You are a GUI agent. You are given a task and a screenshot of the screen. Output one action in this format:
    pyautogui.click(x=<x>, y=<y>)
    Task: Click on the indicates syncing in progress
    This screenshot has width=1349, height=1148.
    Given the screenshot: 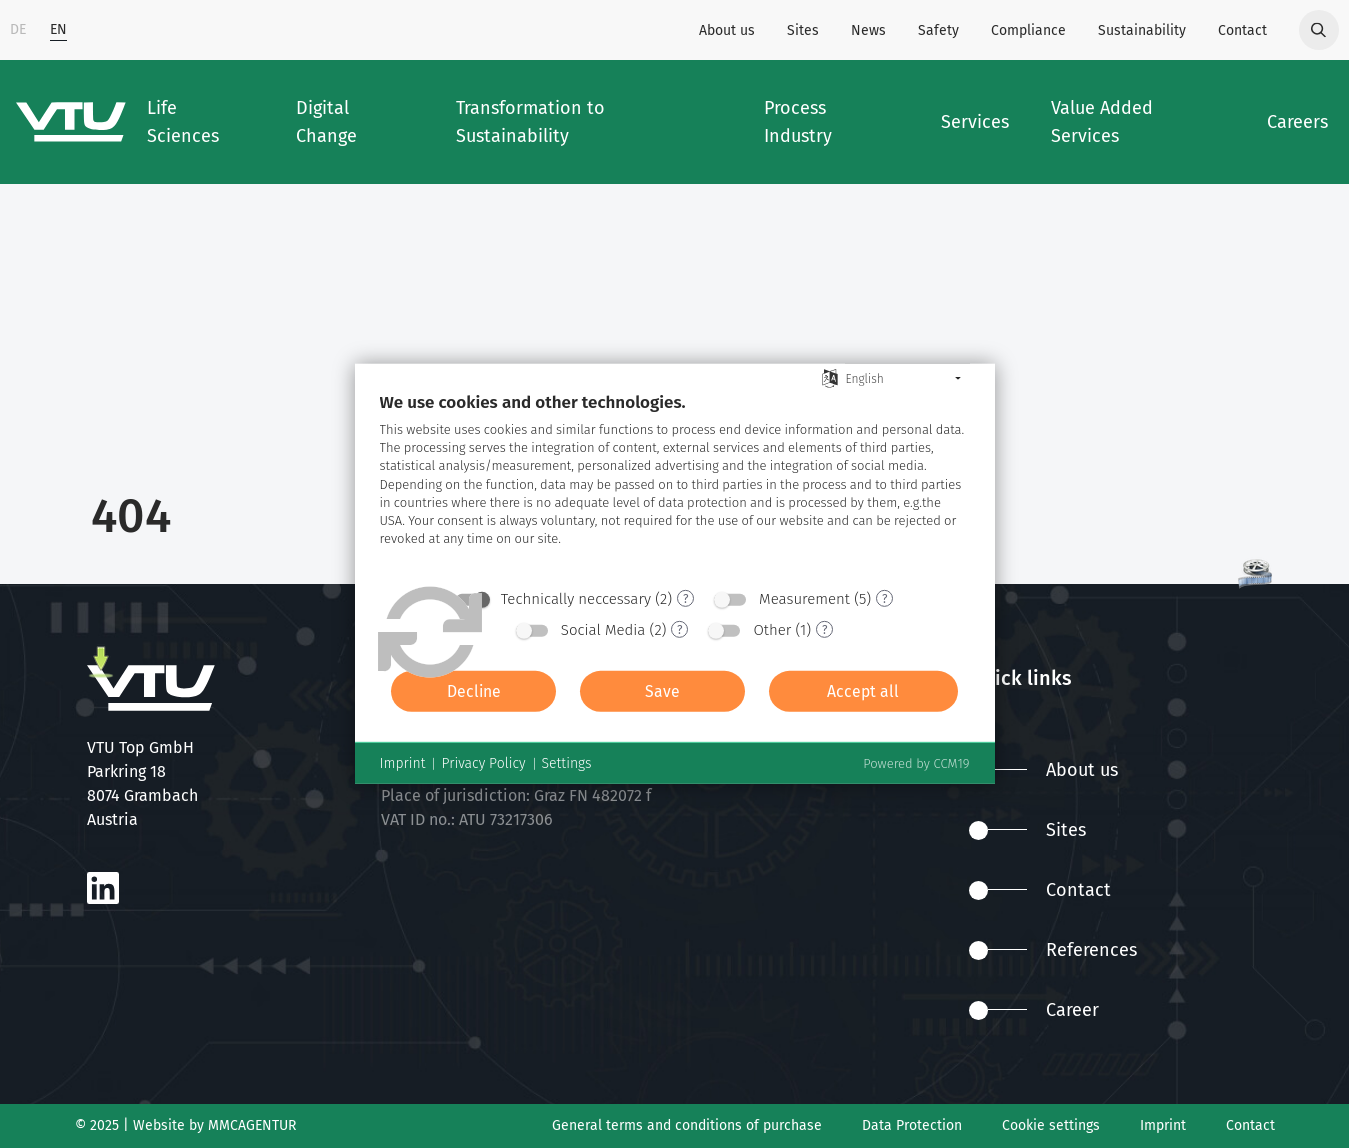 What is the action you would take?
    pyautogui.click(x=430, y=632)
    